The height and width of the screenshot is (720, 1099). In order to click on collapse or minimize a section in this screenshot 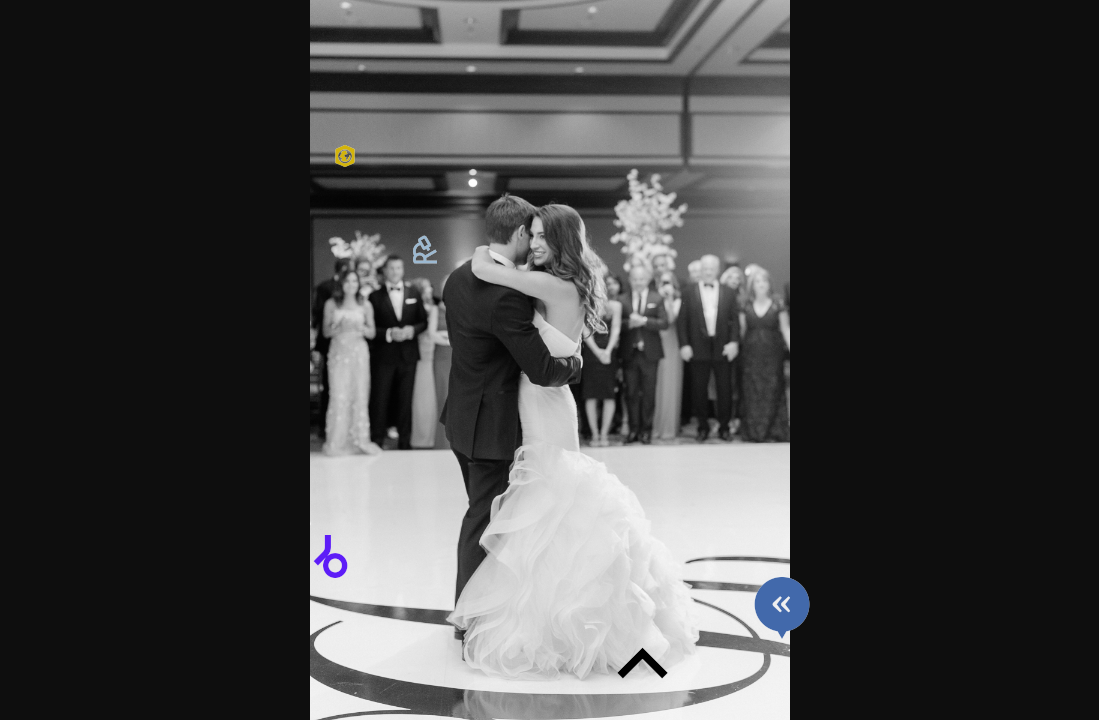, I will do `click(642, 663)`.